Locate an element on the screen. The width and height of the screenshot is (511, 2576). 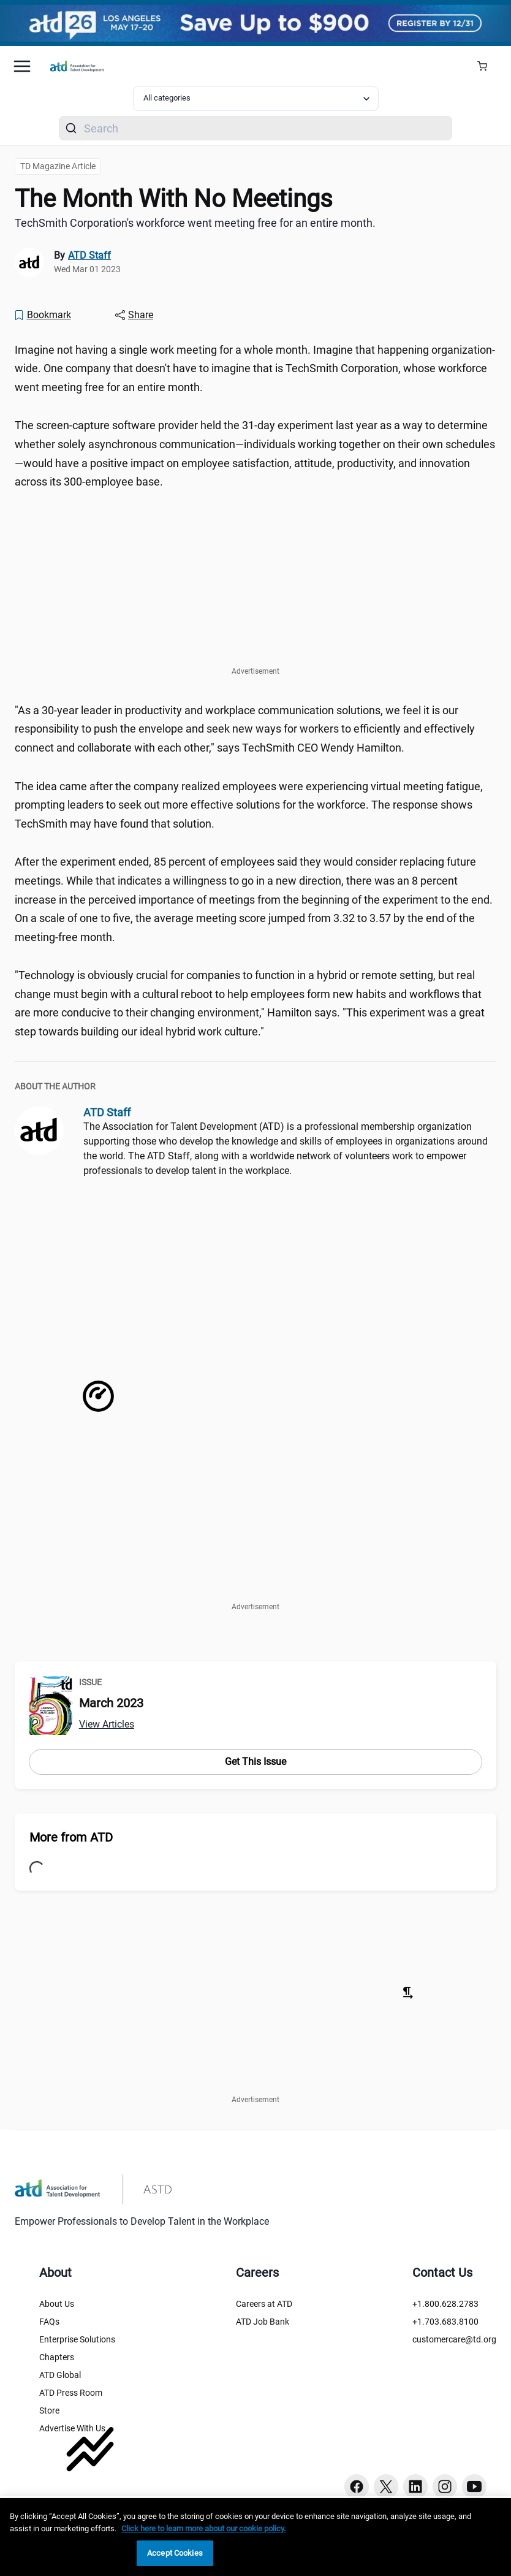
view stacked line chart data is located at coordinates (90, 2449).